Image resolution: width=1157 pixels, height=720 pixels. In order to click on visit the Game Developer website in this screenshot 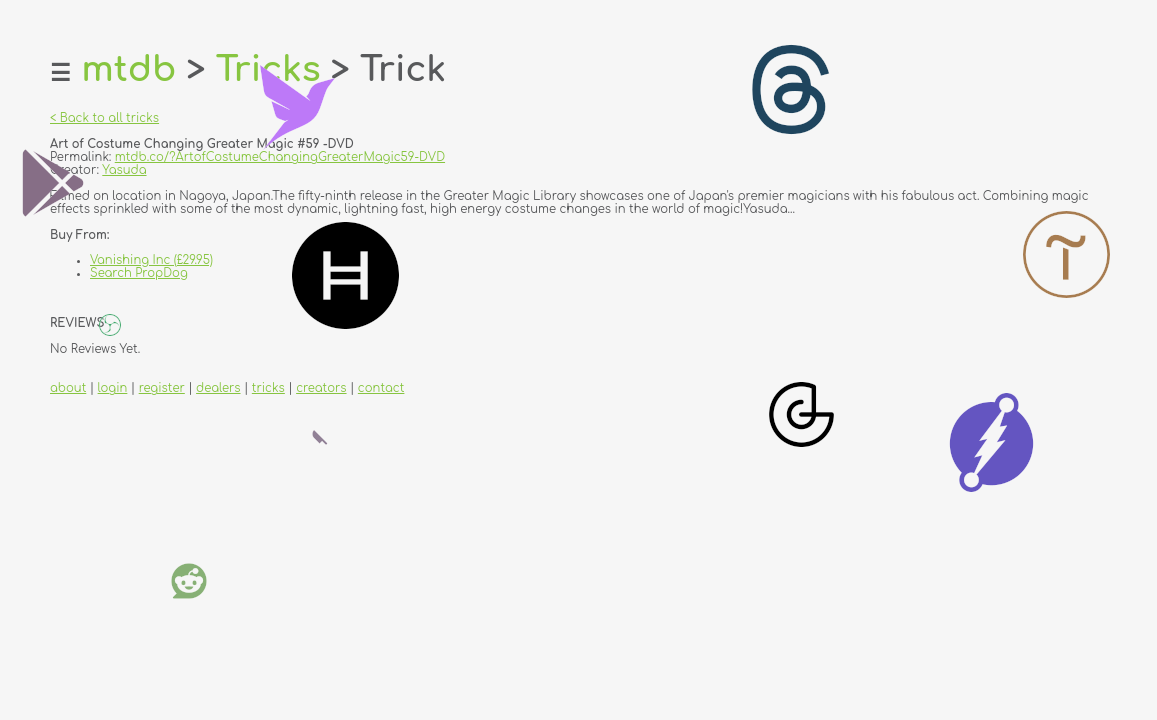, I will do `click(801, 414)`.